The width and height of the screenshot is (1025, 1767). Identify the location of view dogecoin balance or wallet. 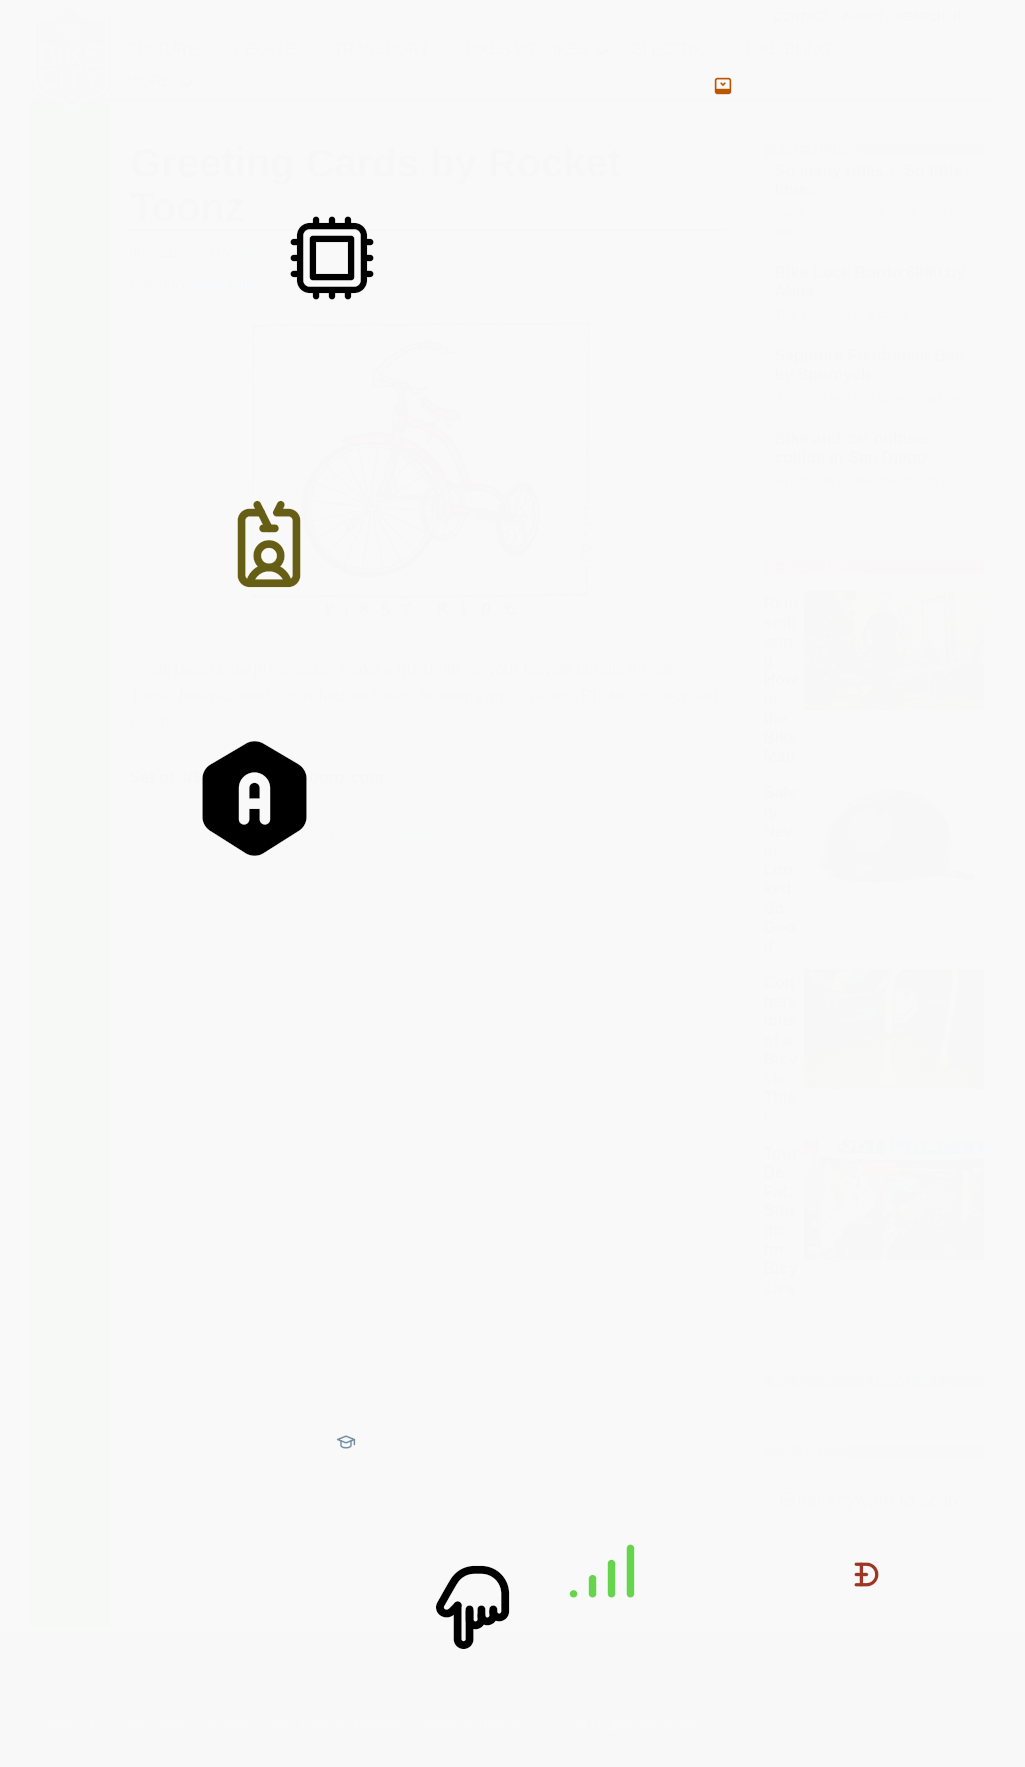
(866, 1574).